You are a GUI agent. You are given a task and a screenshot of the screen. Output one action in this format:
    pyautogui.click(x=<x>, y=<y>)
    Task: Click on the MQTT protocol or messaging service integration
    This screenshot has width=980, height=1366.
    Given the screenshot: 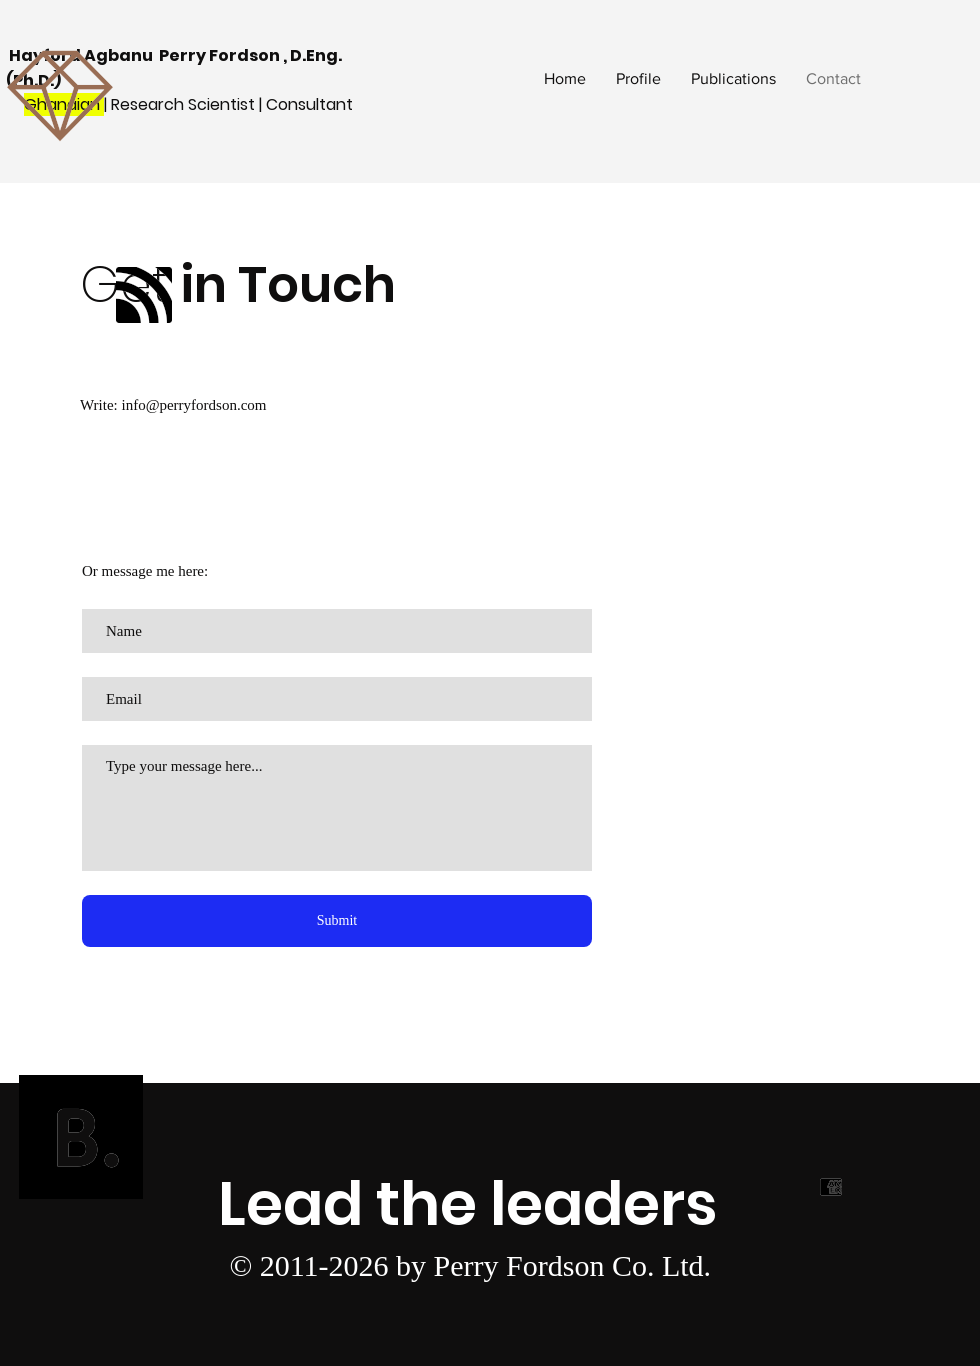 What is the action you would take?
    pyautogui.click(x=144, y=295)
    